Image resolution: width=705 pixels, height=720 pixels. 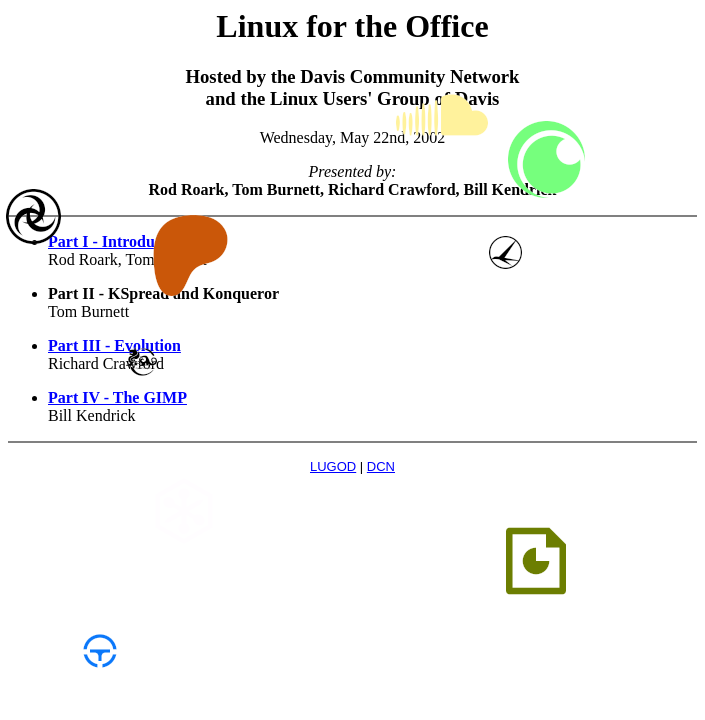 I want to click on visit patreon page, so click(x=190, y=255).